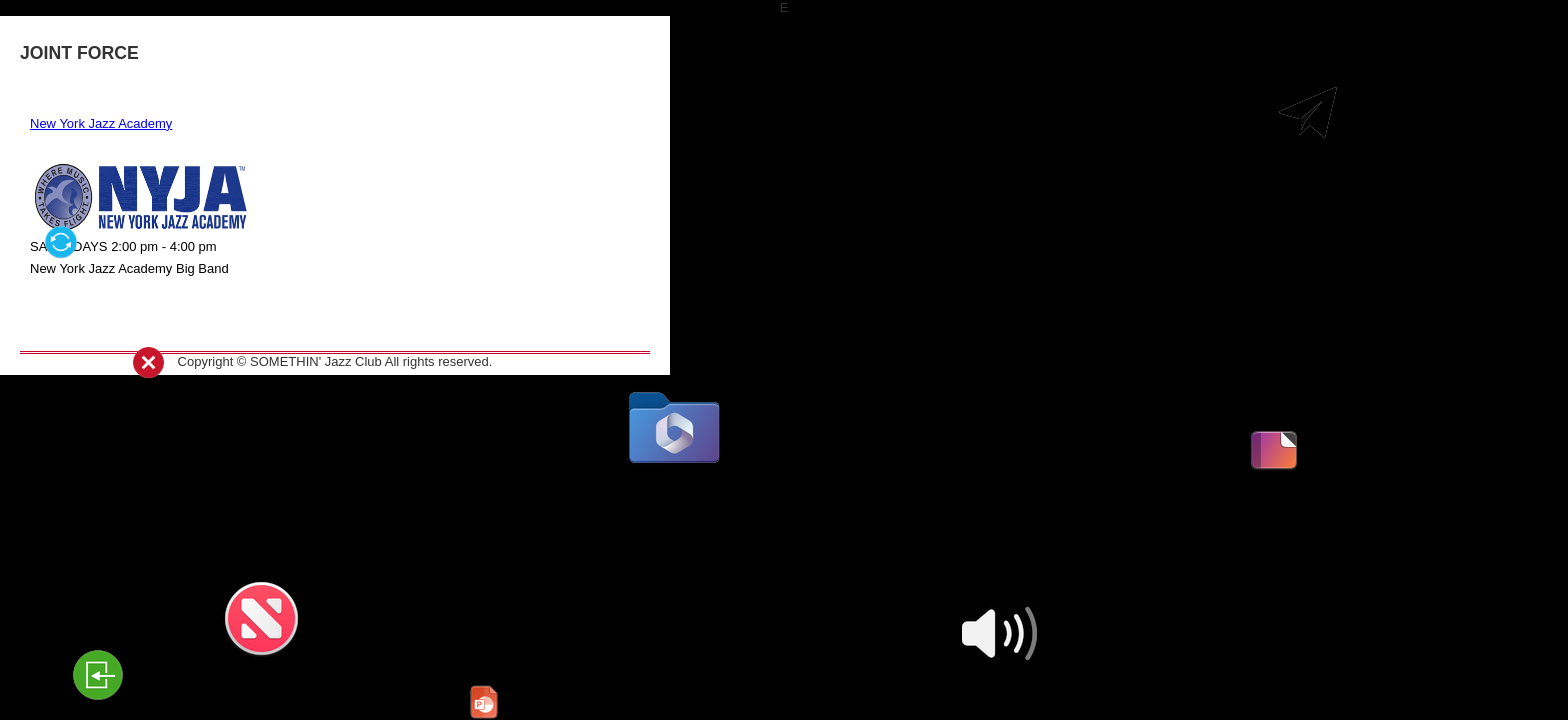 Image resolution: width=1568 pixels, height=720 pixels. Describe the element at coordinates (1274, 450) in the screenshot. I see `change desktop wallpaper` at that location.